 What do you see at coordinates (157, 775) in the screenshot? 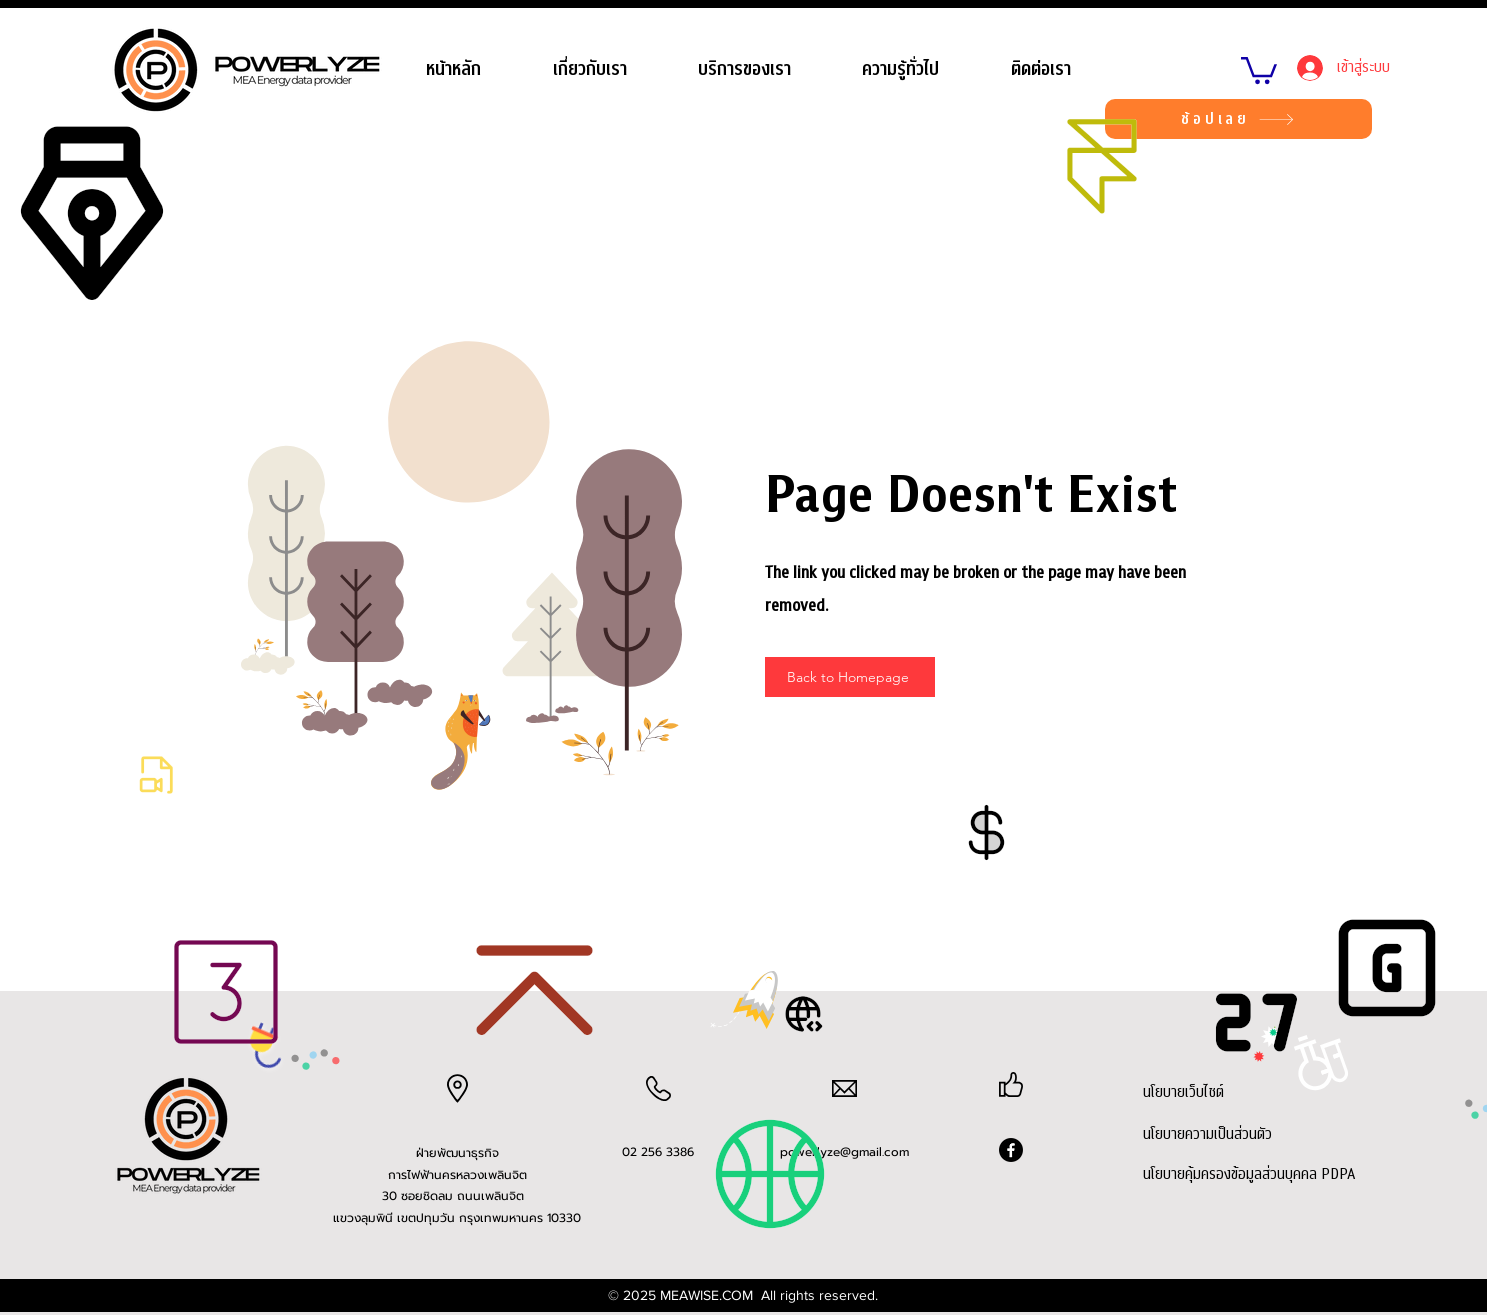
I see `open a video file` at bounding box center [157, 775].